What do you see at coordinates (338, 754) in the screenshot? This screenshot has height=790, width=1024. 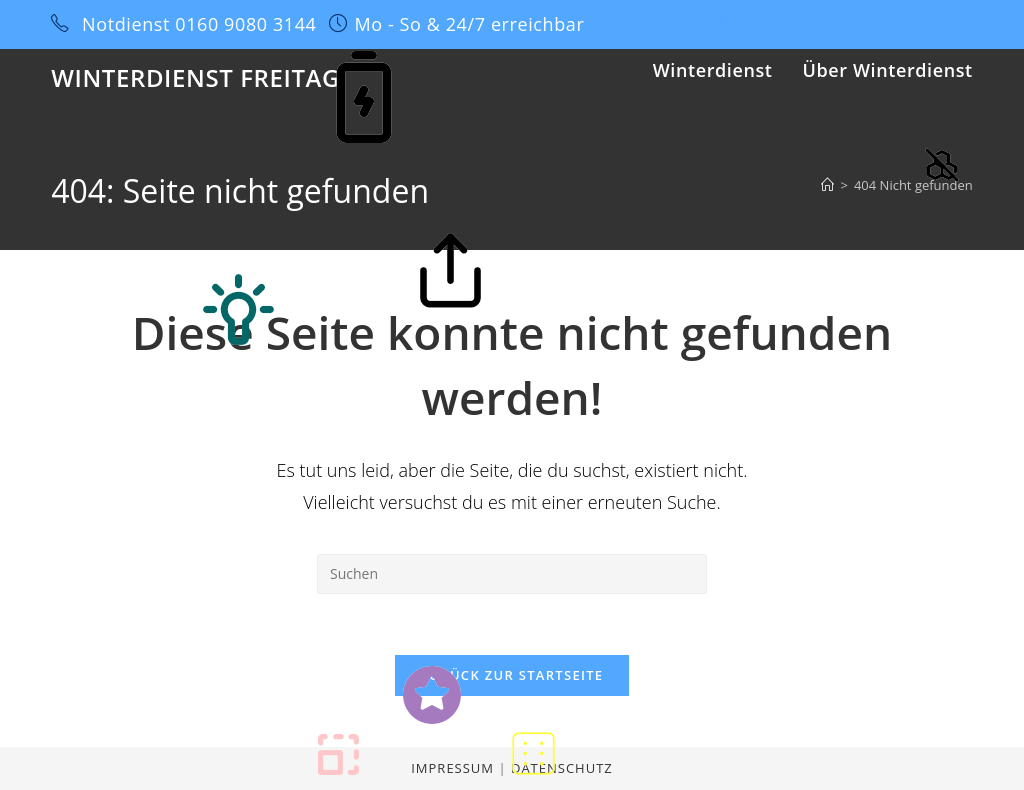 I see `resize an element or window` at bounding box center [338, 754].